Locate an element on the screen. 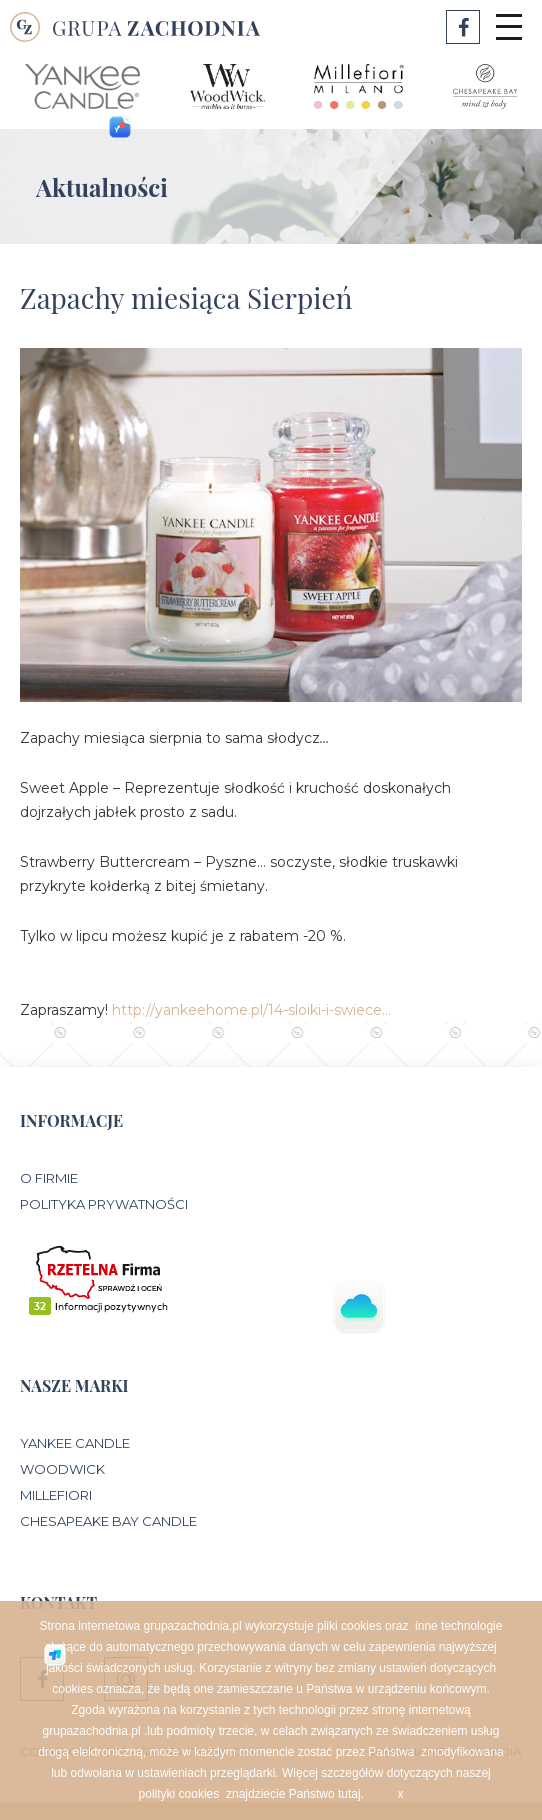 The image size is (542, 1820). open todesk remote desktop application is located at coordinates (55, 1655).